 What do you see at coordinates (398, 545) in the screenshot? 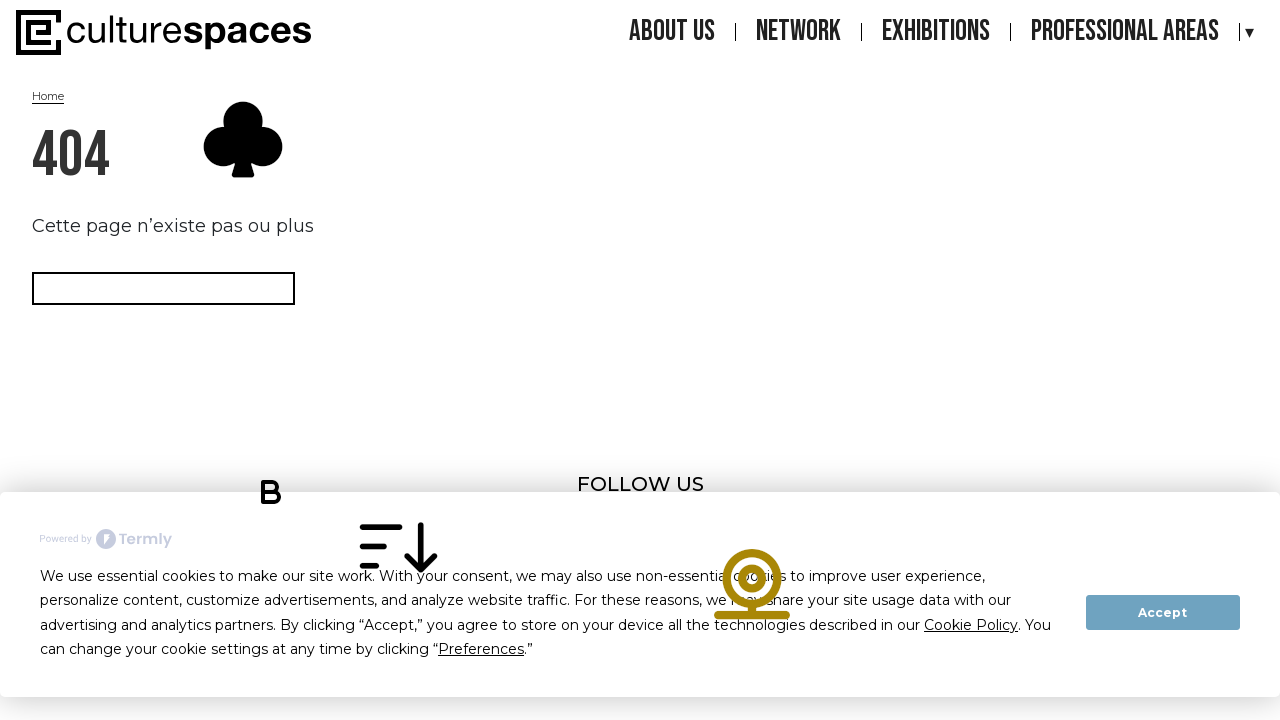
I see `sort items in descending order` at bounding box center [398, 545].